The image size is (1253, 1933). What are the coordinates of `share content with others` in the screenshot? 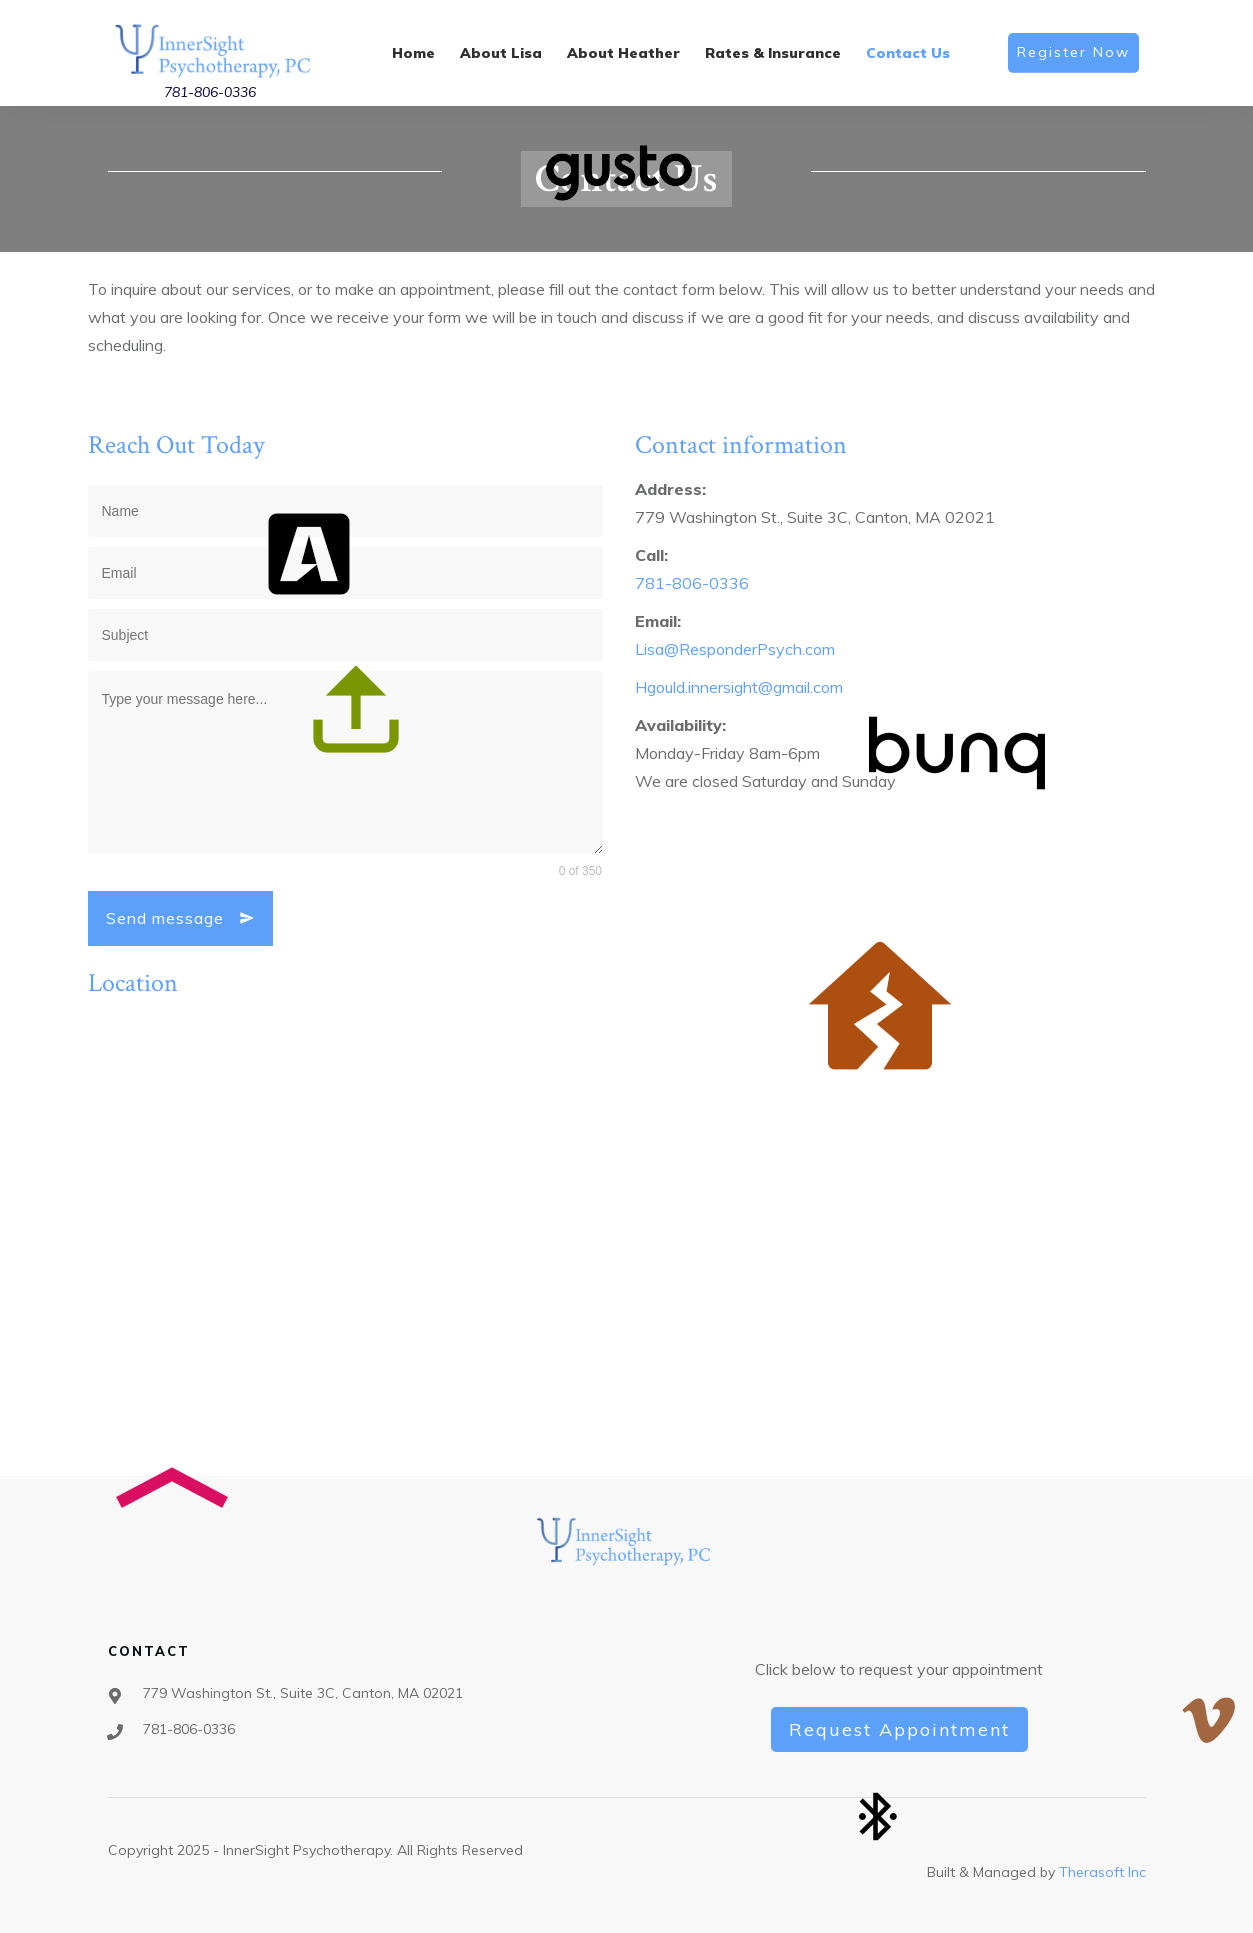 It's located at (356, 710).